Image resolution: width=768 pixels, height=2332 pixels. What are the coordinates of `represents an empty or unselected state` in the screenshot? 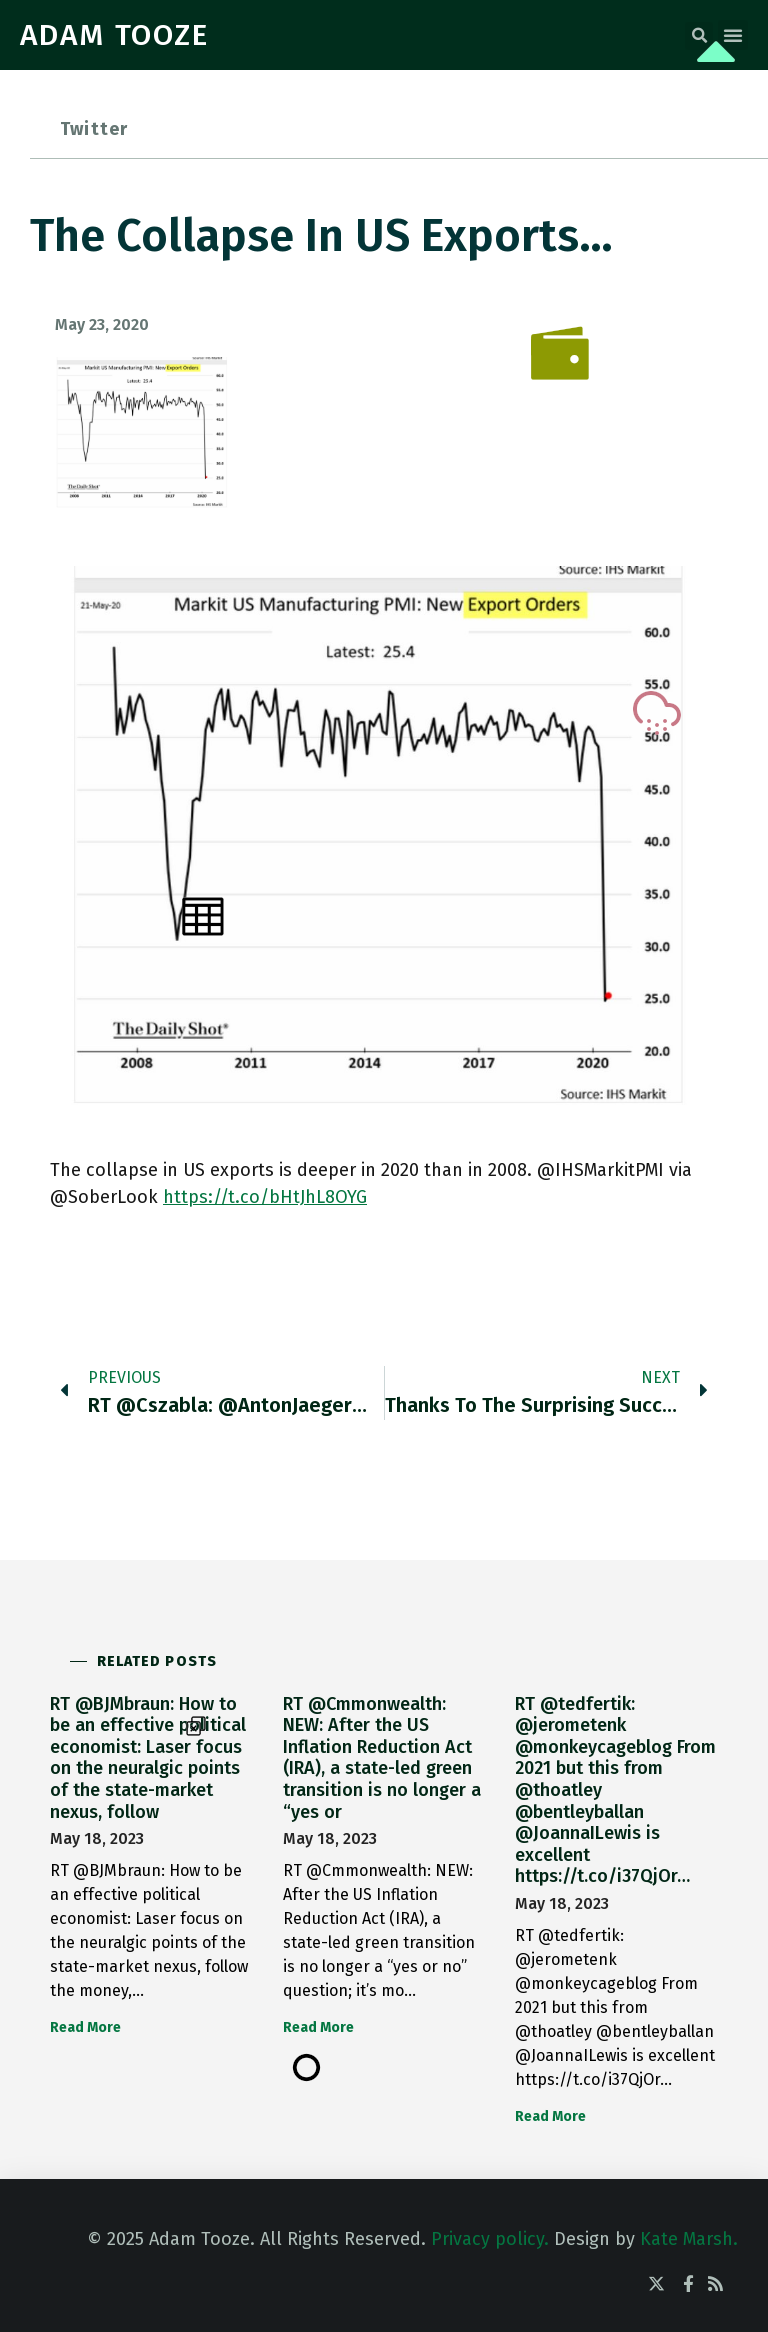 It's located at (306, 2067).